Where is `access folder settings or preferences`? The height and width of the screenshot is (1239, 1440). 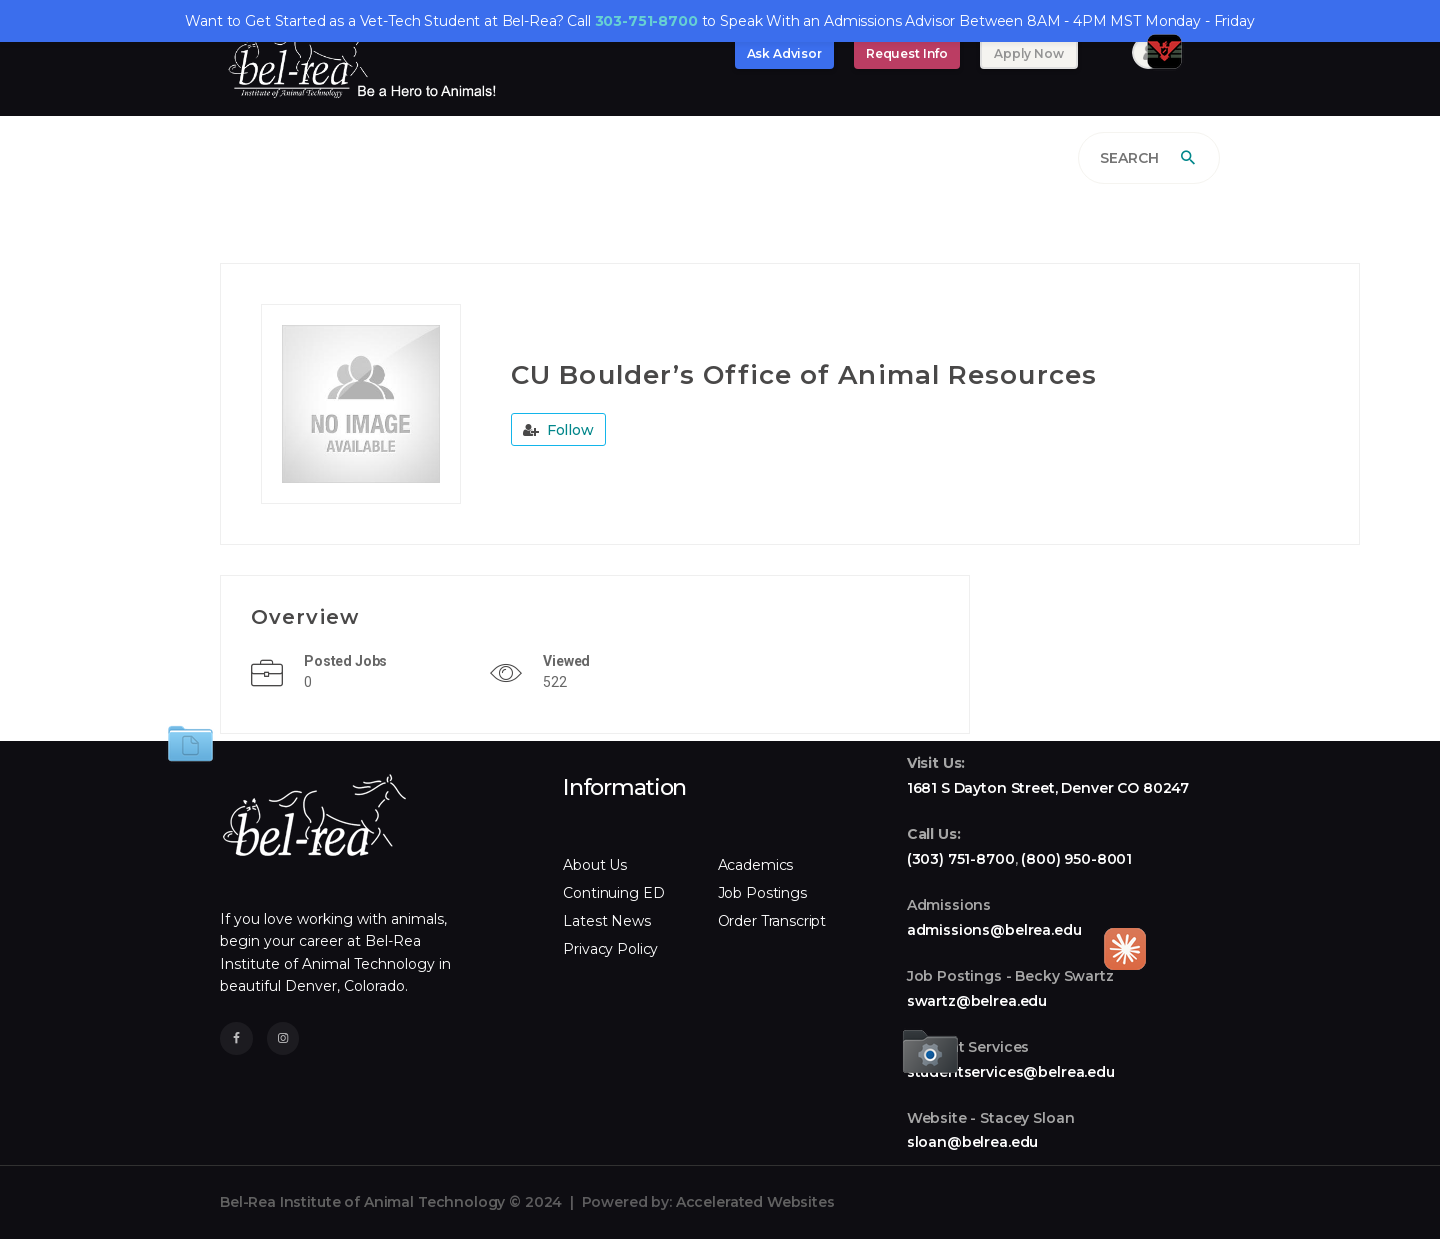
access folder settings or preferences is located at coordinates (930, 1053).